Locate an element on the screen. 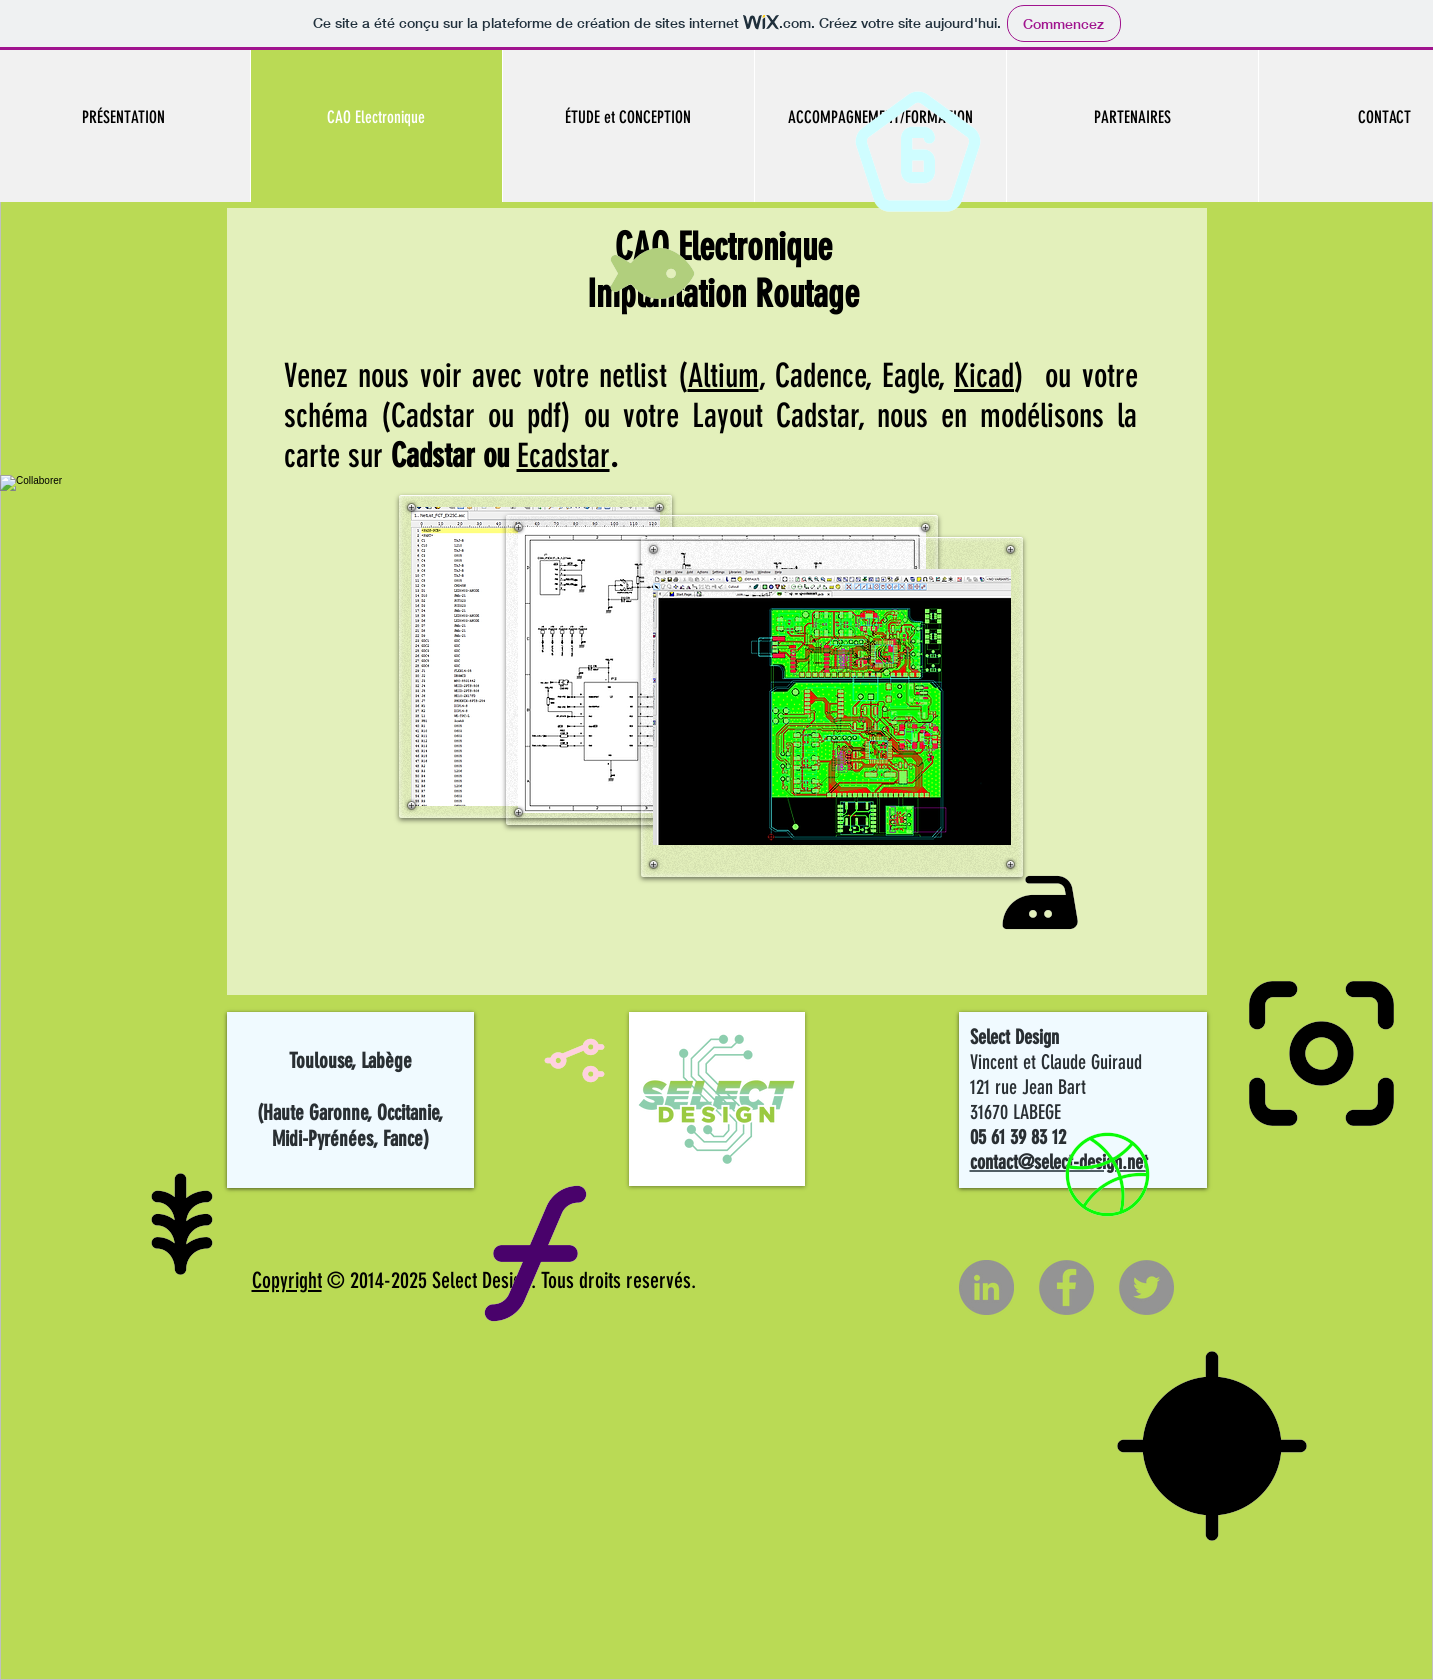 This screenshot has height=1680, width=1433. indicates florin currency or Dutch guilder symbol is located at coordinates (535, 1253).